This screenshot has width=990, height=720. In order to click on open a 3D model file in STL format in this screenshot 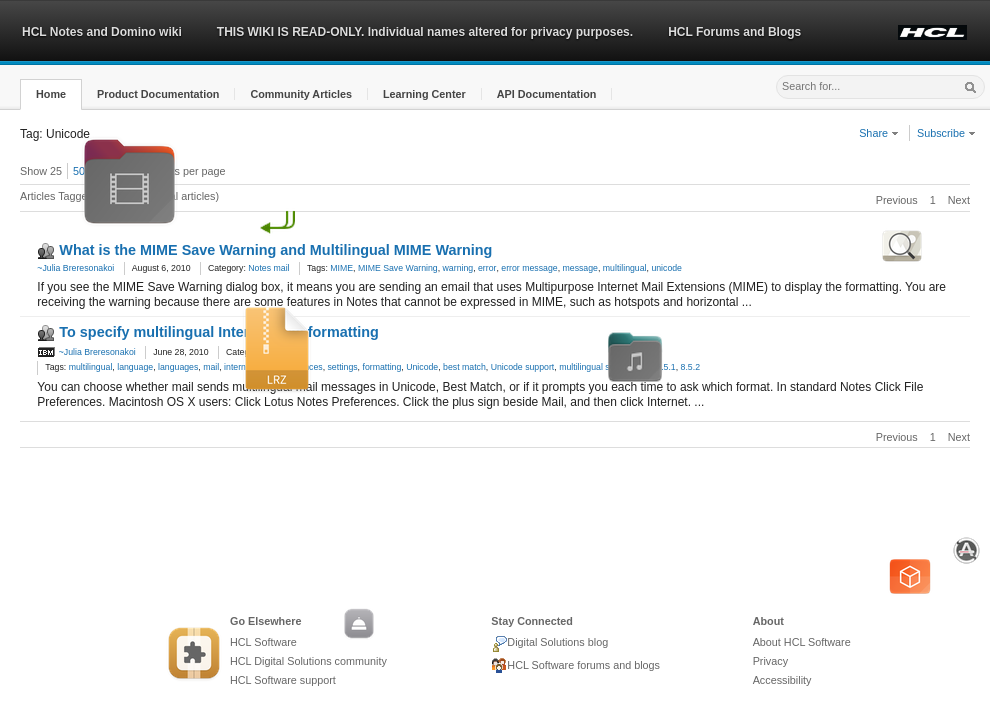, I will do `click(910, 575)`.